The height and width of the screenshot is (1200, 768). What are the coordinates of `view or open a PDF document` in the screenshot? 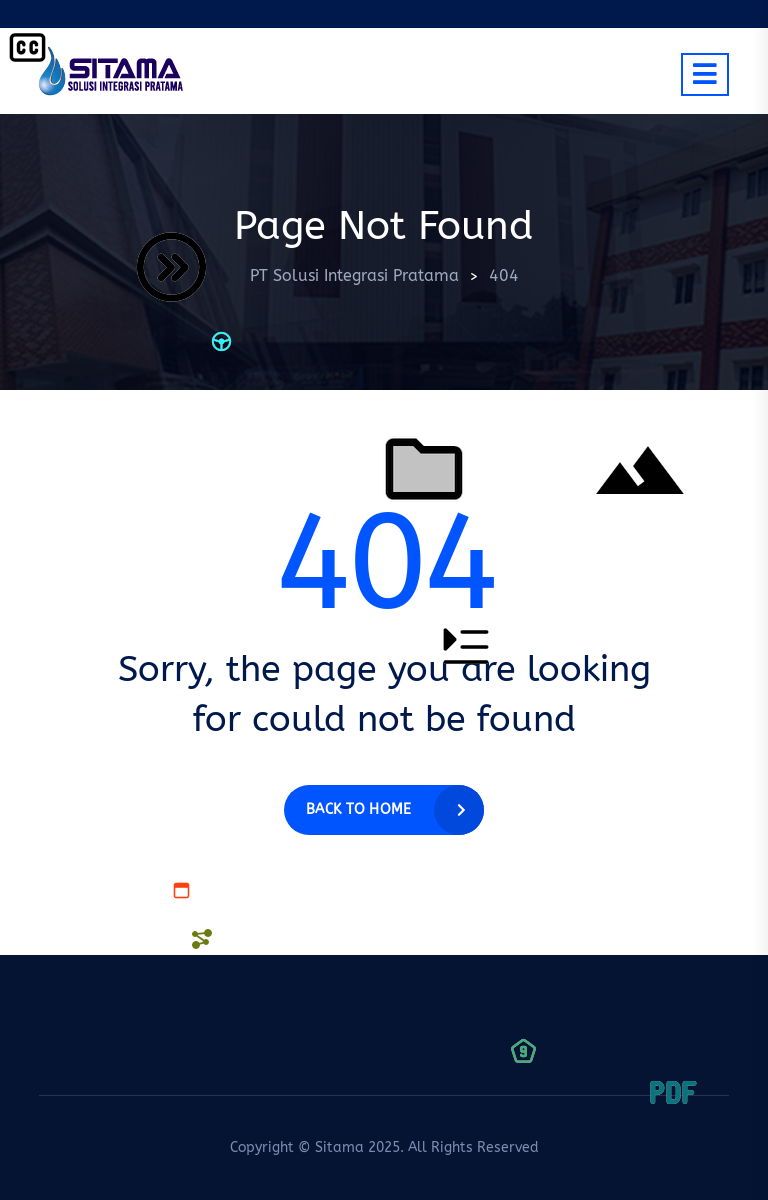 It's located at (673, 1092).